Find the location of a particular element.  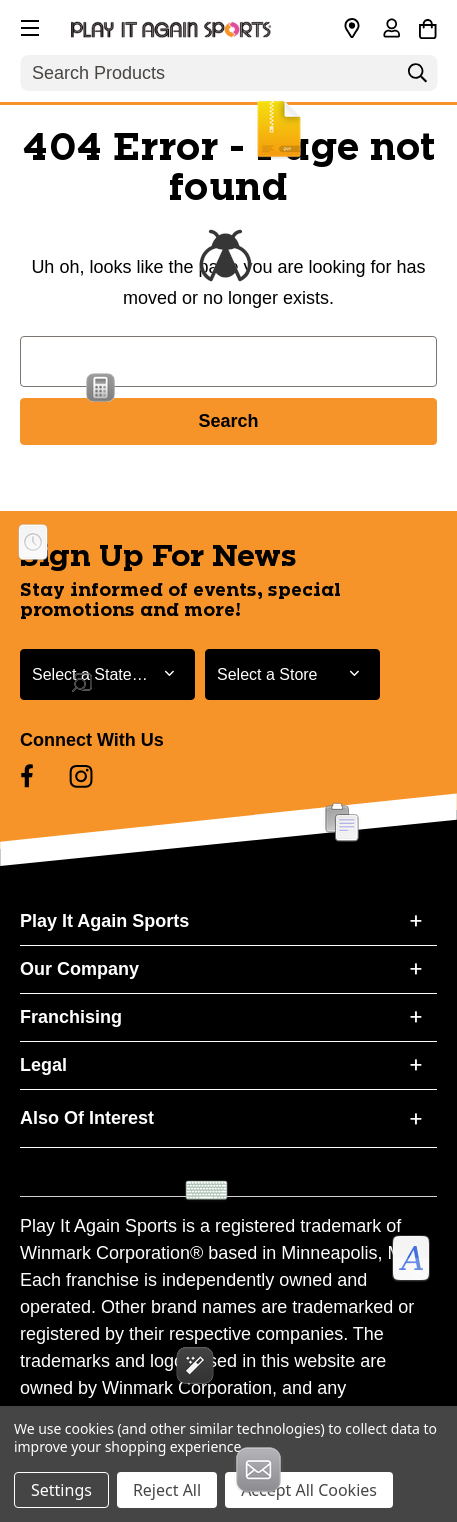

paste content from clipboard is located at coordinates (342, 822).